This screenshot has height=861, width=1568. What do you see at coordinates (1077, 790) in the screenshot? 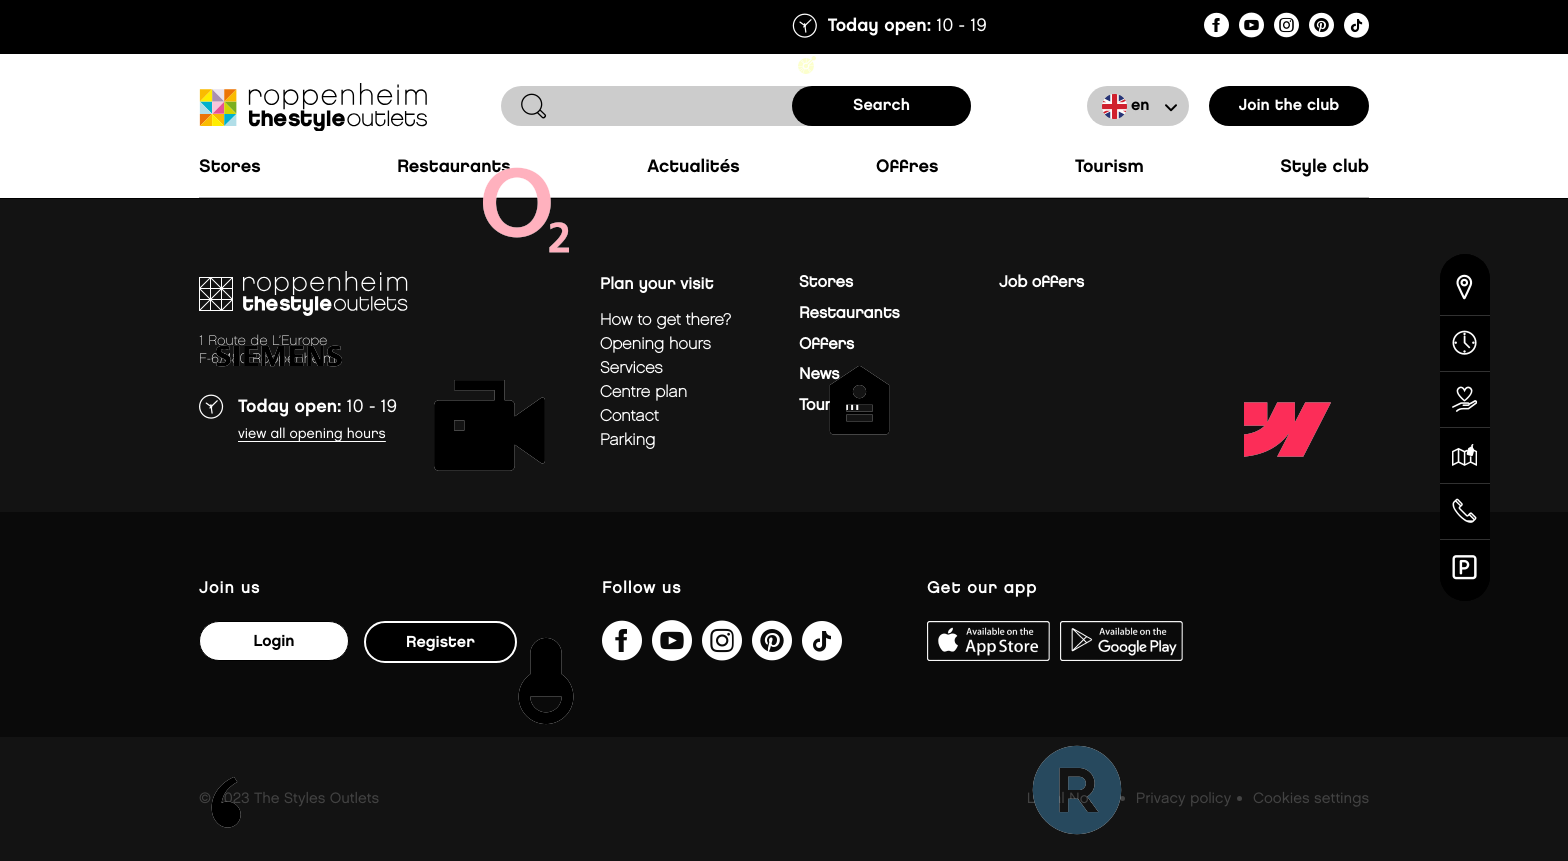
I see `indicates a registered trademark symbol` at bounding box center [1077, 790].